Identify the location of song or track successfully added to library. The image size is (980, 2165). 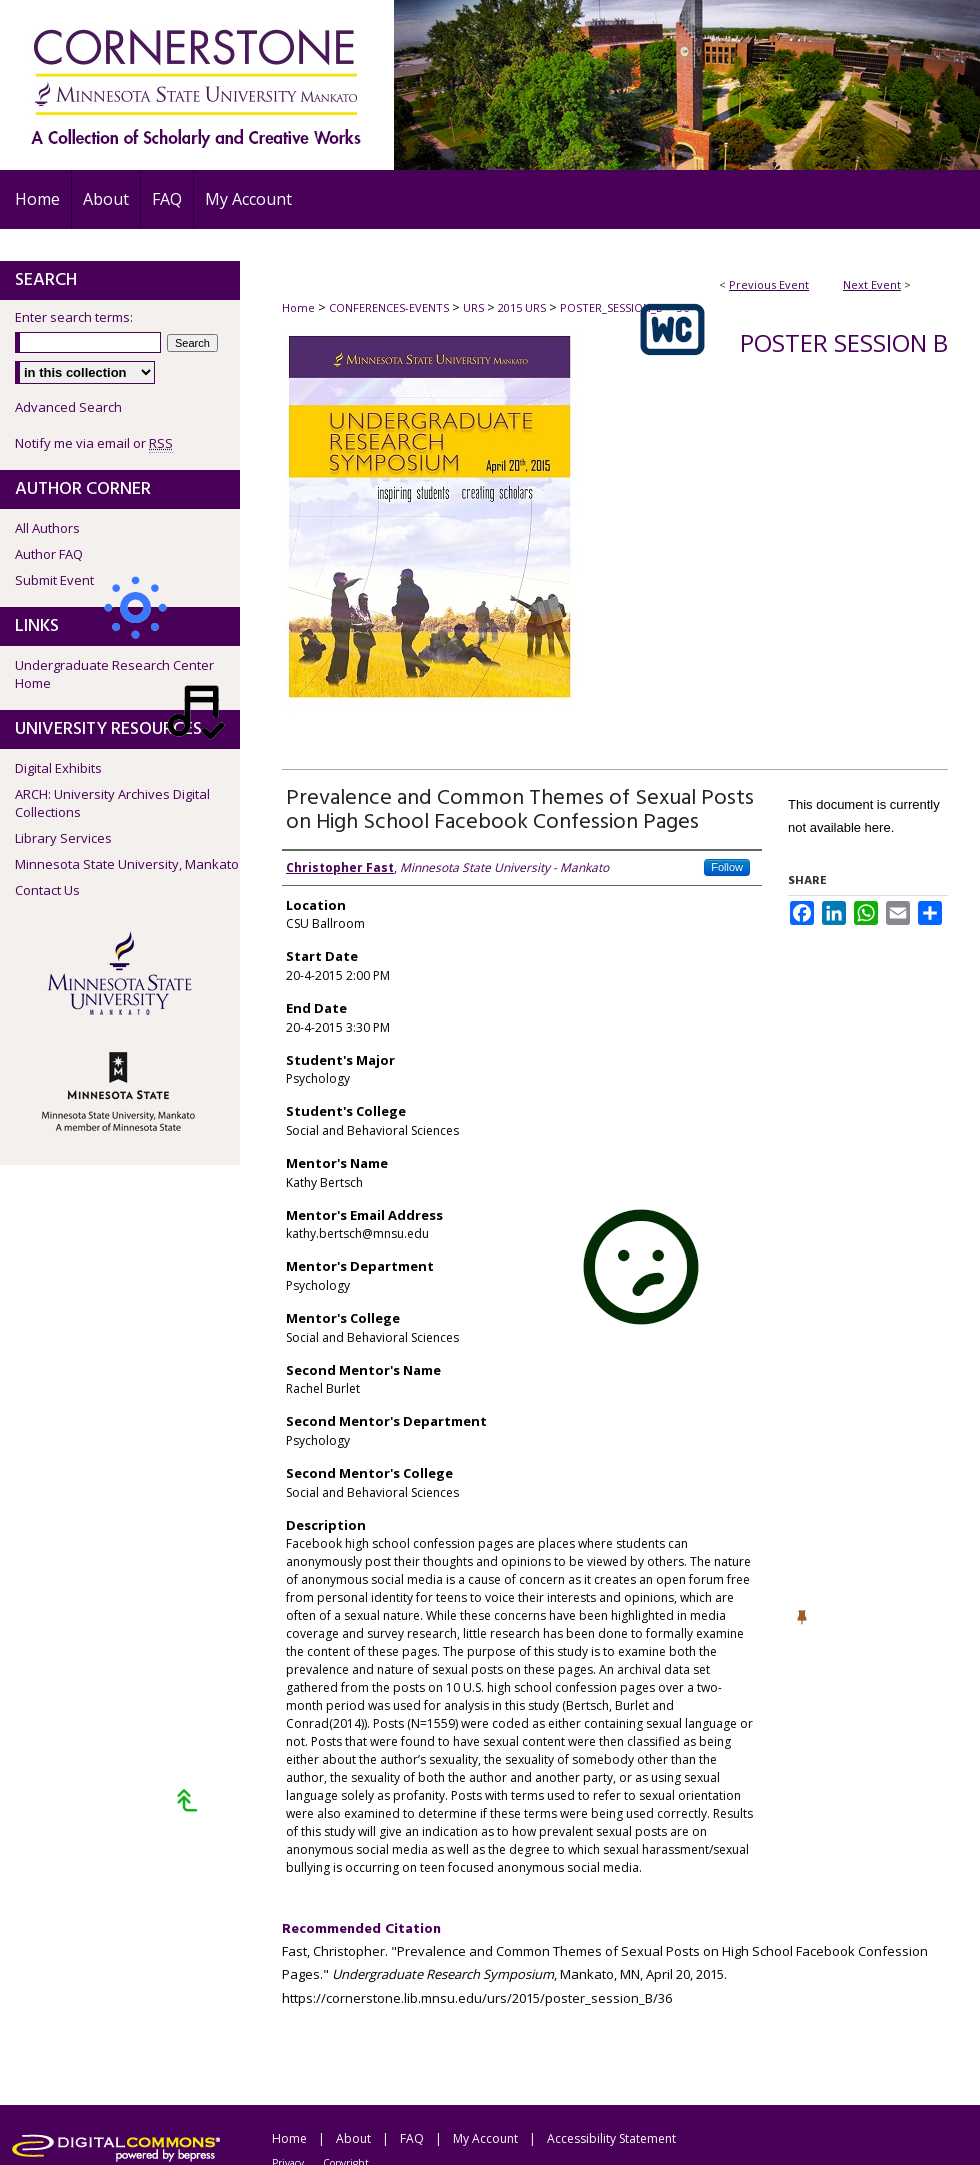
(196, 711).